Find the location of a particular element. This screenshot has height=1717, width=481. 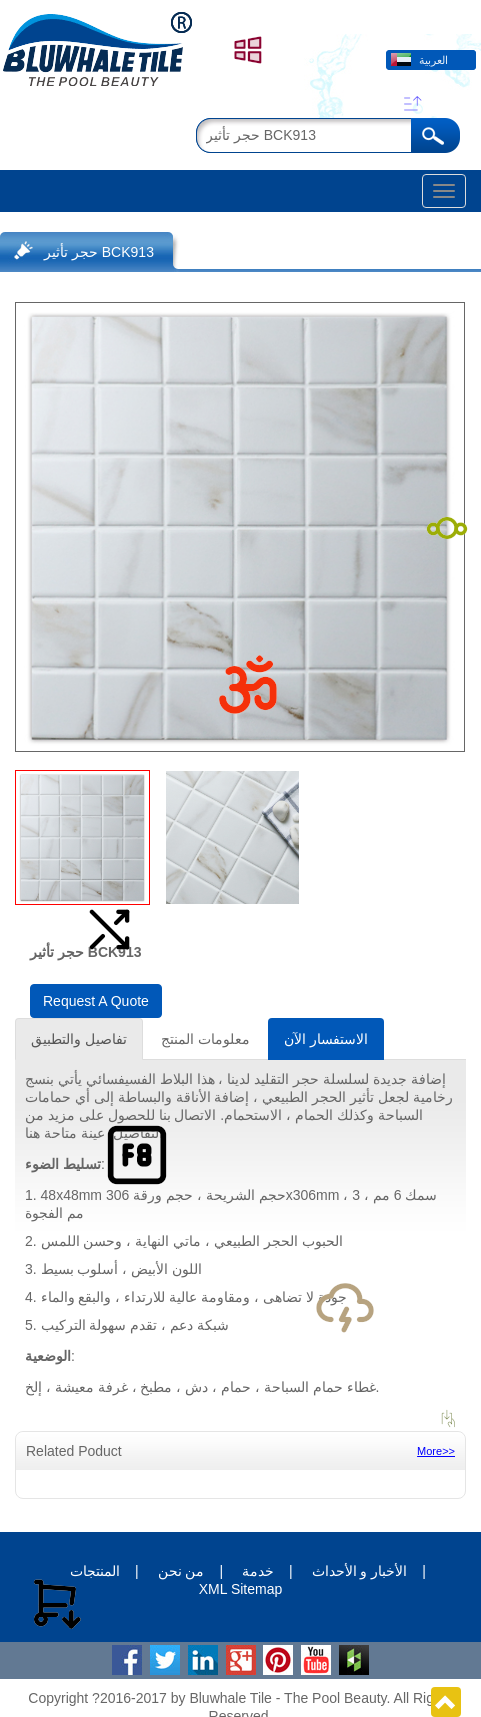

indicates hinduism or spiritual content is located at coordinates (247, 684).